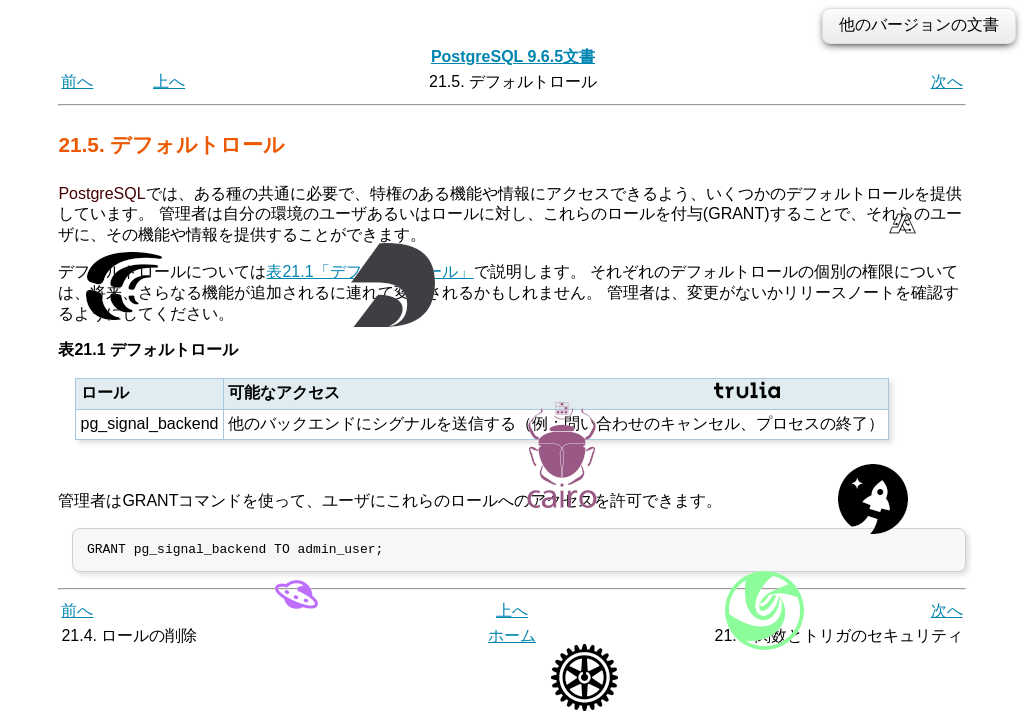 Image resolution: width=1024 pixels, height=720 pixels. Describe the element at coordinates (124, 286) in the screenshot. I see `Crowdin localization platform logo` at that location.